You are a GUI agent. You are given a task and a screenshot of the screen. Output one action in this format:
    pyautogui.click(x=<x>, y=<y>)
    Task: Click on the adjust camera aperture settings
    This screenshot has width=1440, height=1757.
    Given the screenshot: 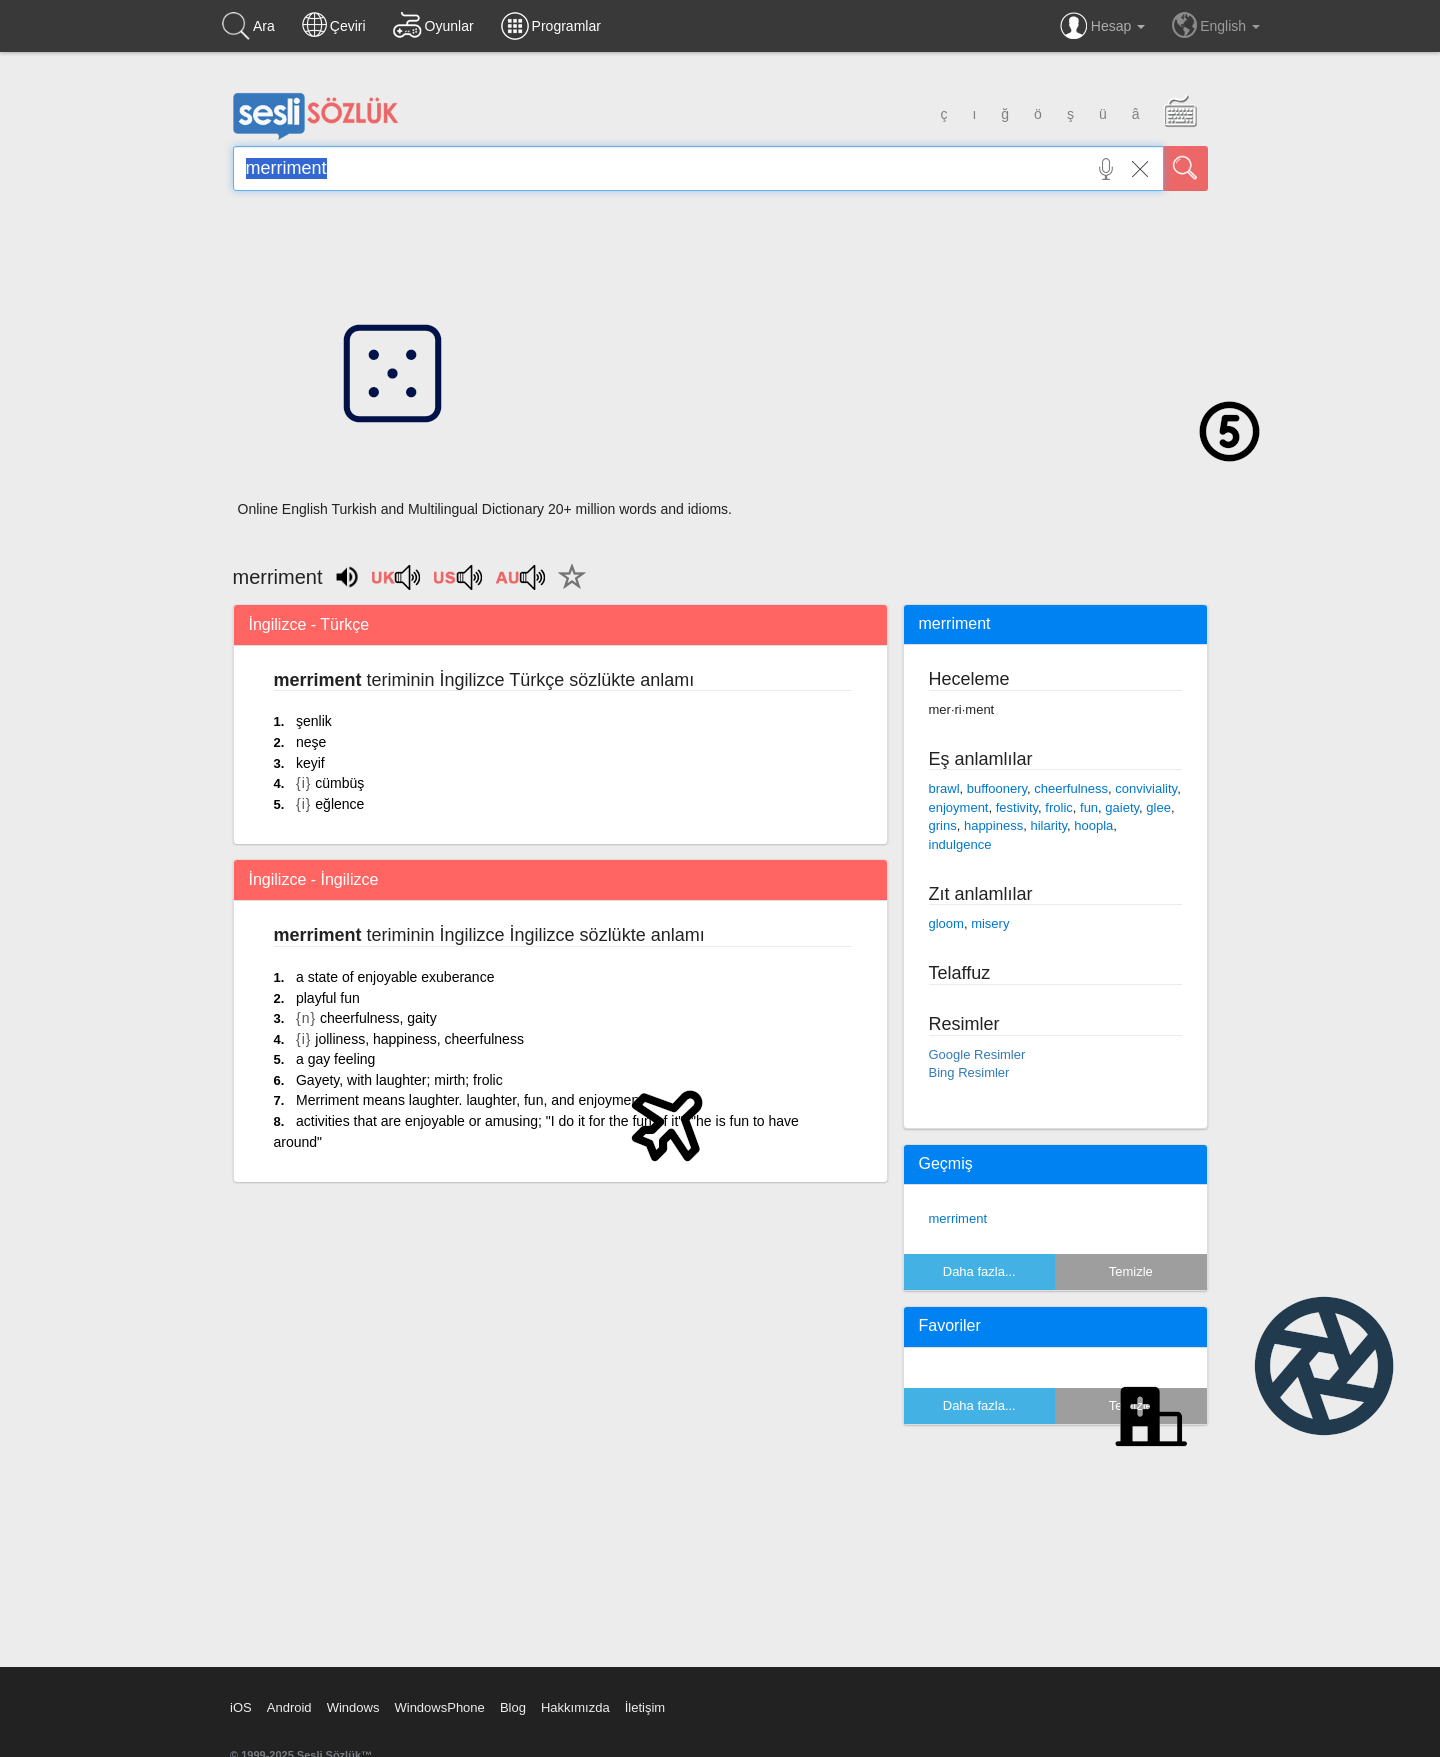 What is the action you would take?
    pyautogui.click(x=1324, y=1366)
    